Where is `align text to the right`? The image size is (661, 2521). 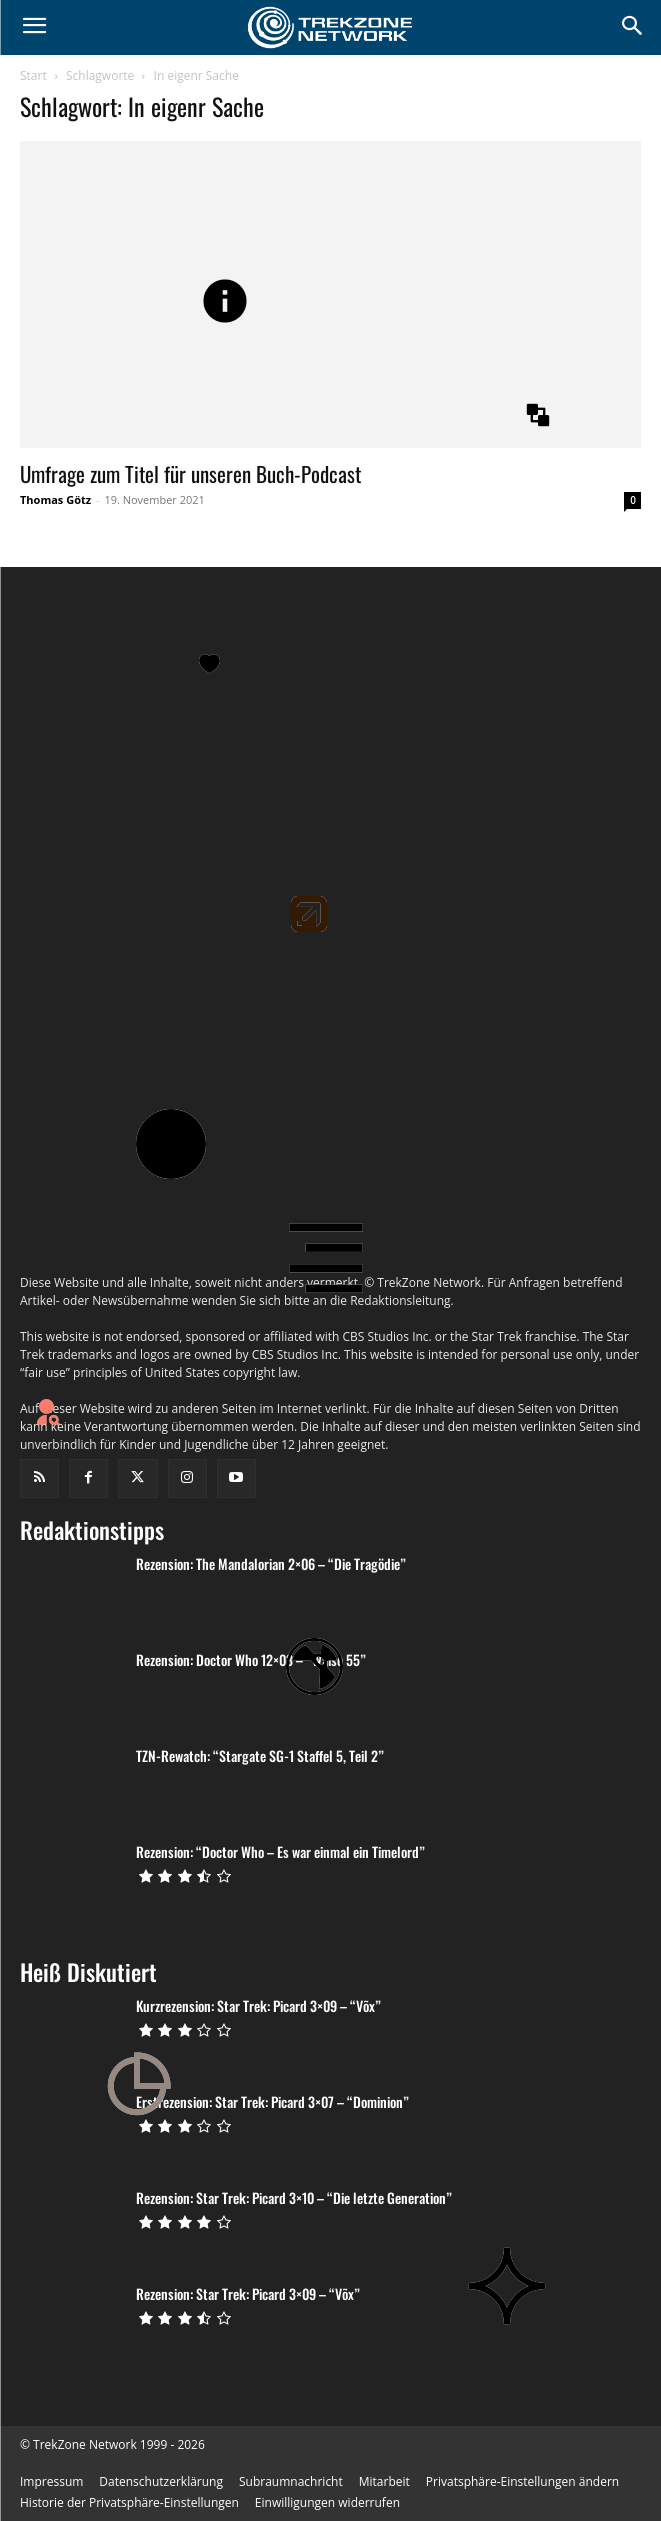
align text to the right is located at coordinates (326, 1256).